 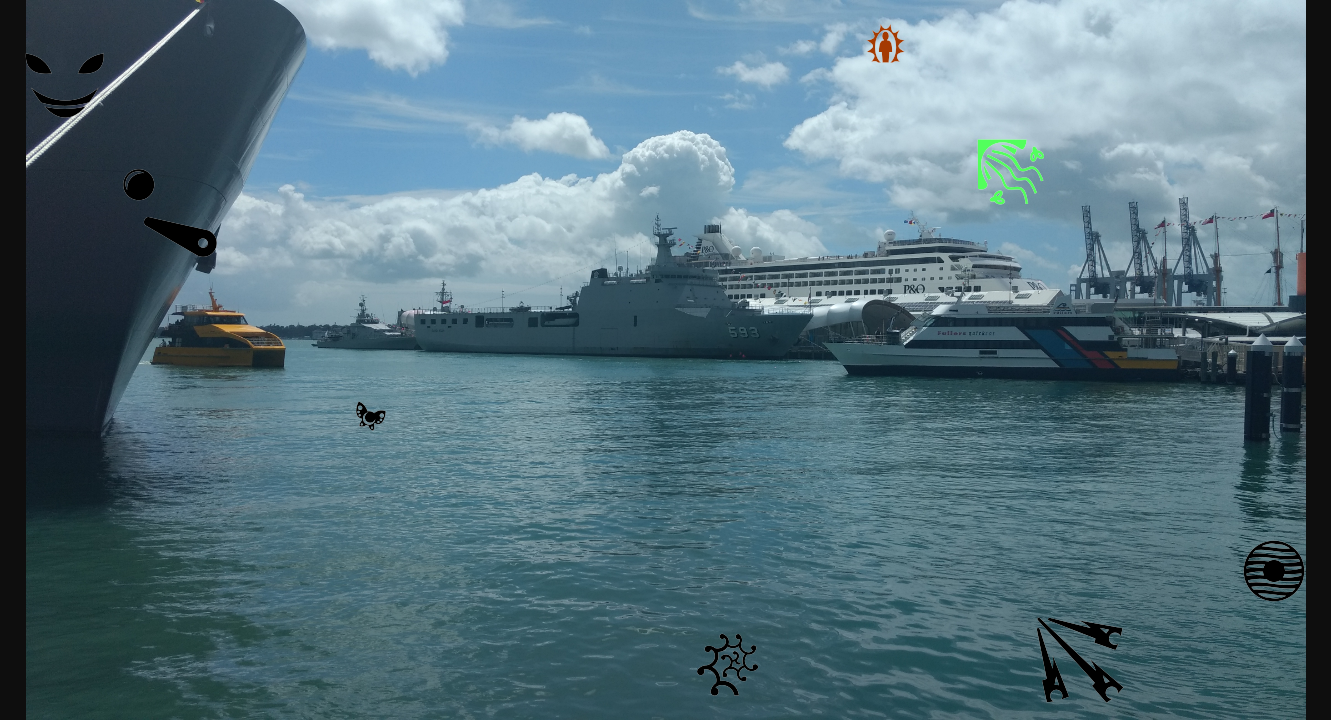 I want to click on indicates a character has the bad breath status effect, so click(x=1011, y=173).